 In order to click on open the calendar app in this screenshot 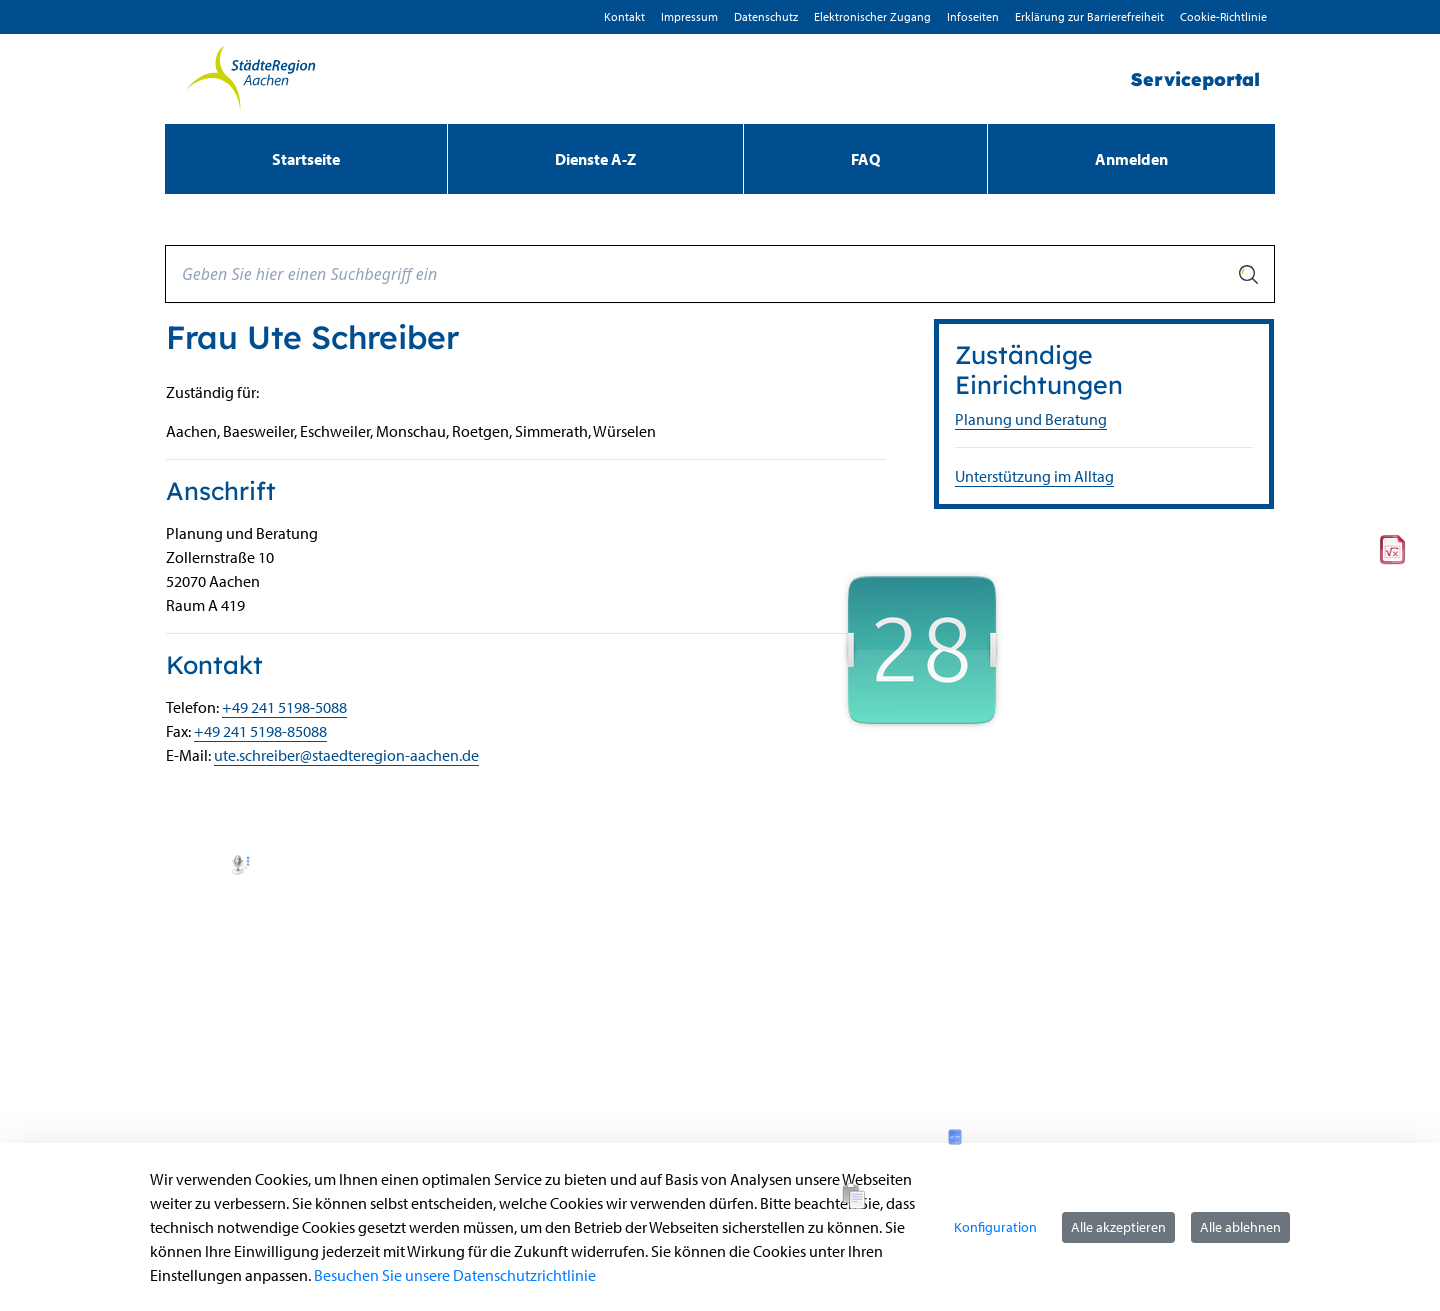, I will do `click(922, 650)`.